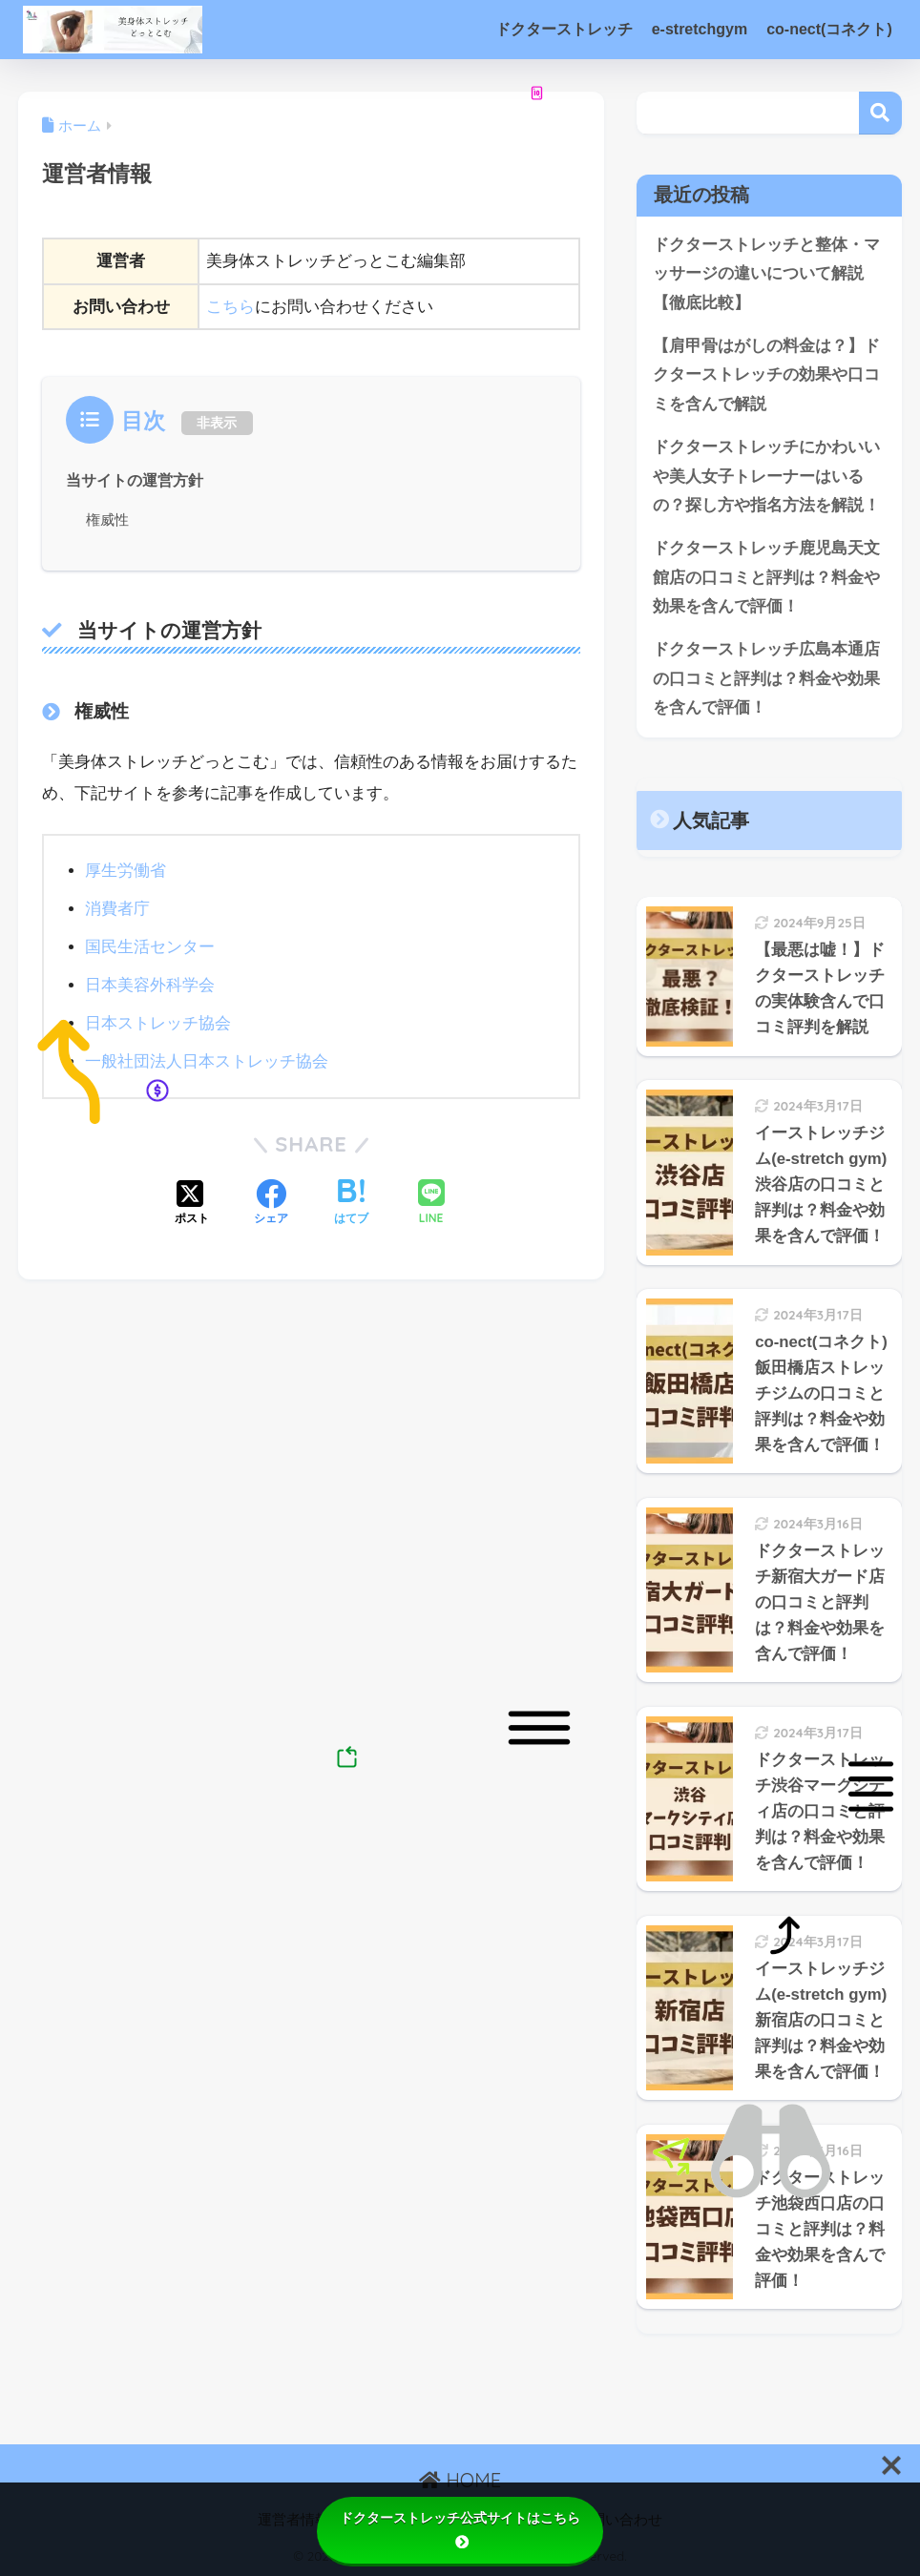  What do you see at coordinates (870, 1786) in the screenshot?
I see `switch to compact list view` at bounding box center [870, 1786].